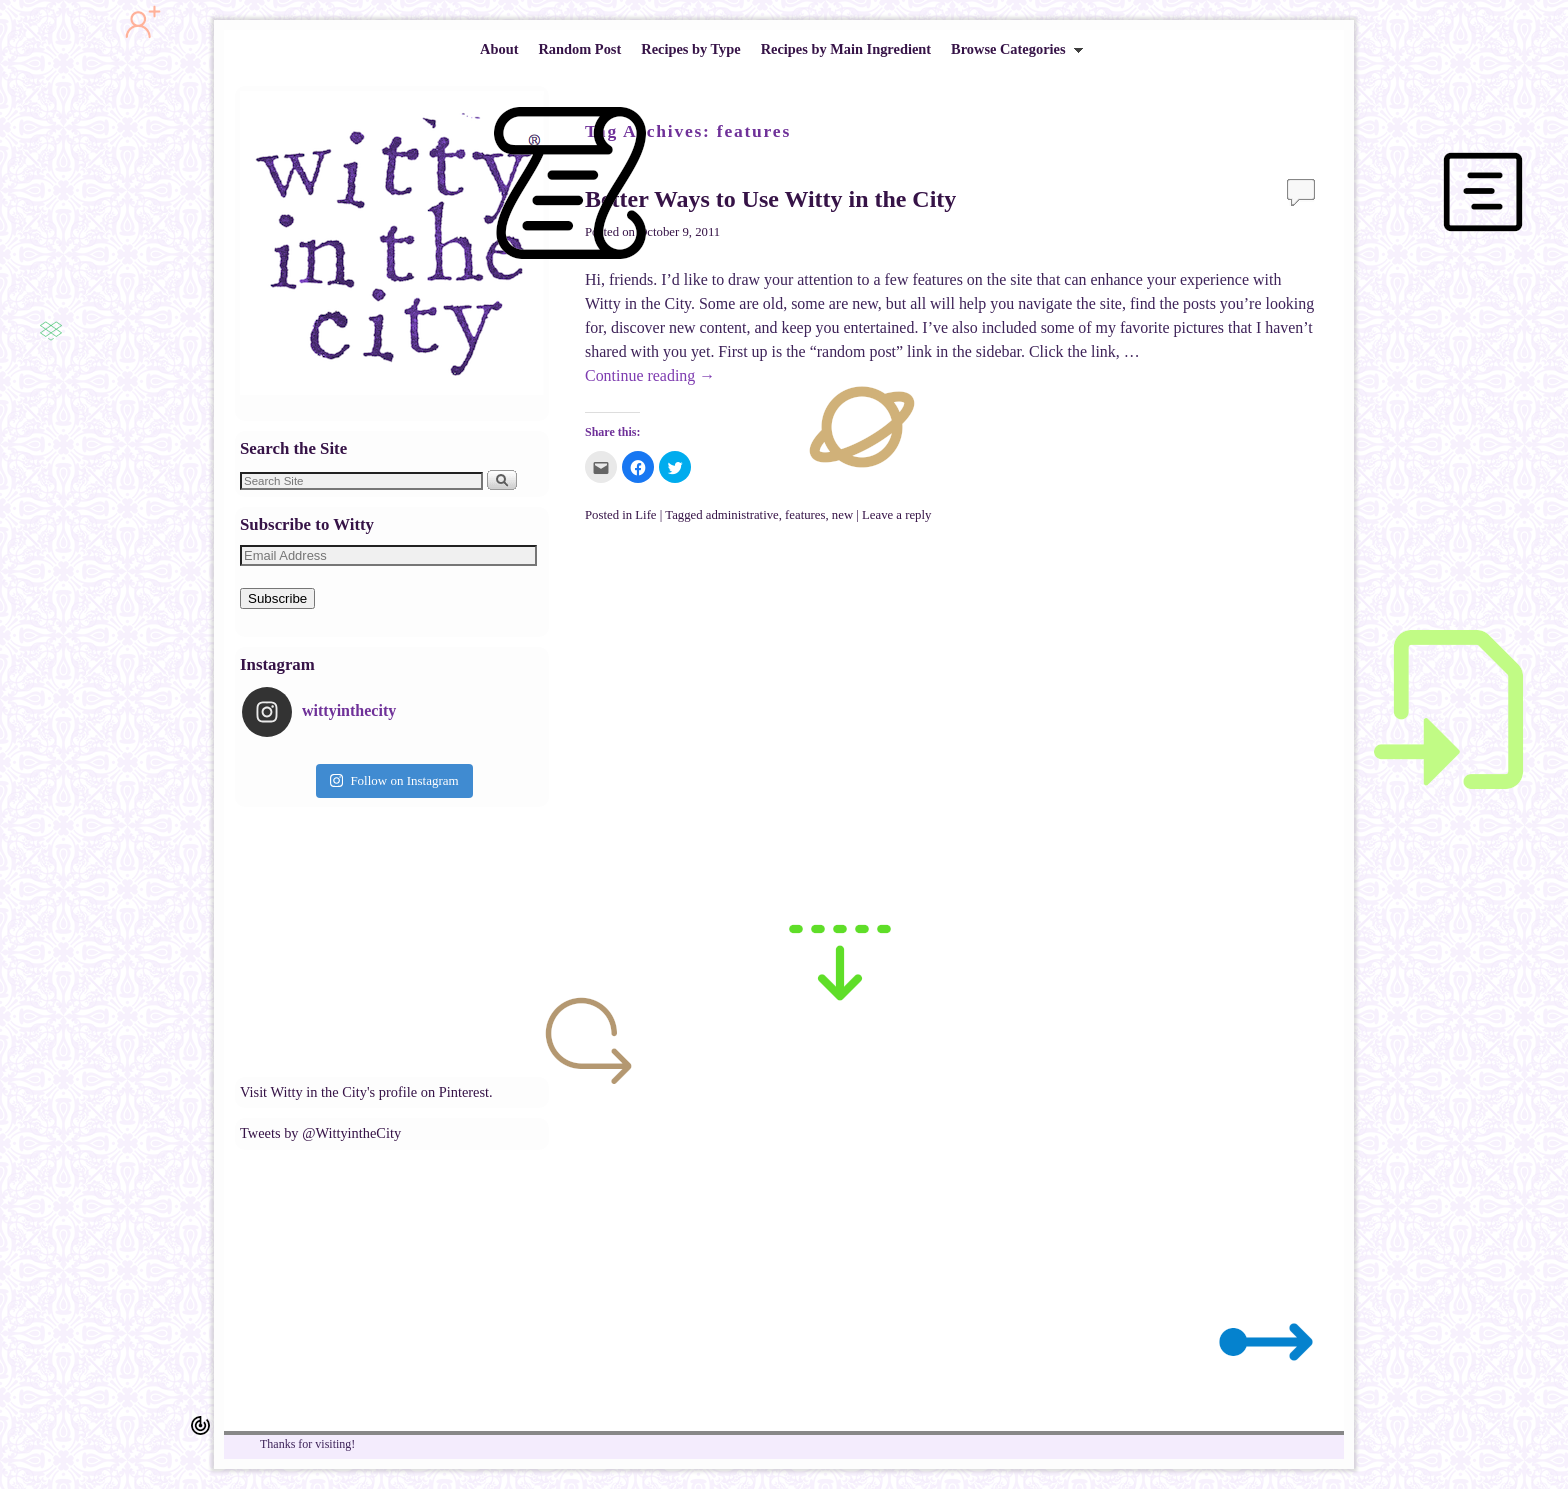 This screenshot has width=1568, height=1489. I want to click on proceed to the next step, so click(1266, 1342).